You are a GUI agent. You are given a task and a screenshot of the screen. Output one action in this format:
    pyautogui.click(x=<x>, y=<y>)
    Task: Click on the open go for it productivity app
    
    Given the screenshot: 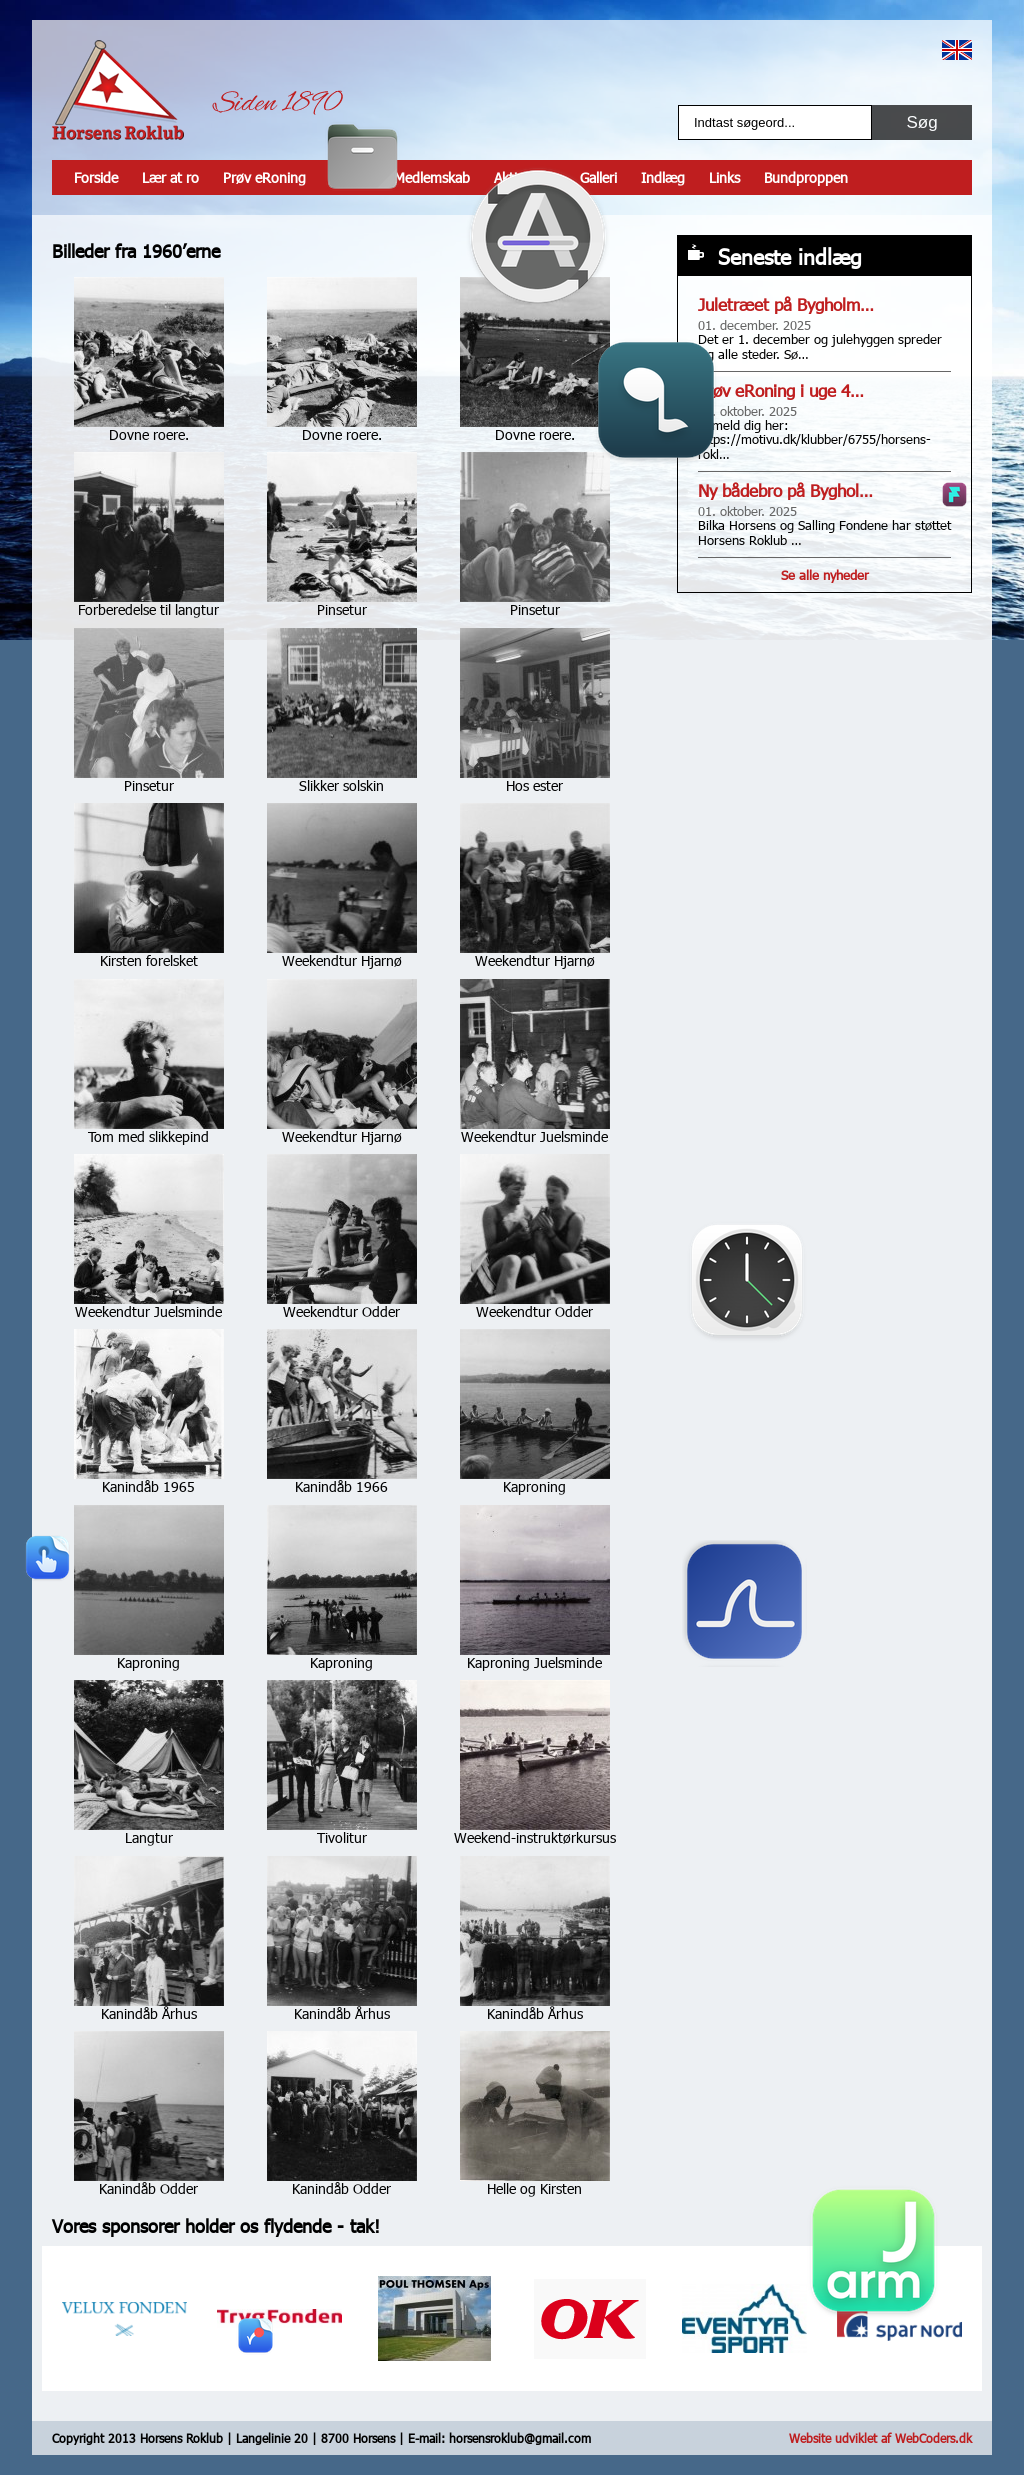 What is the action you would take?
    pyautogui.click(x=747, y=1280)
    